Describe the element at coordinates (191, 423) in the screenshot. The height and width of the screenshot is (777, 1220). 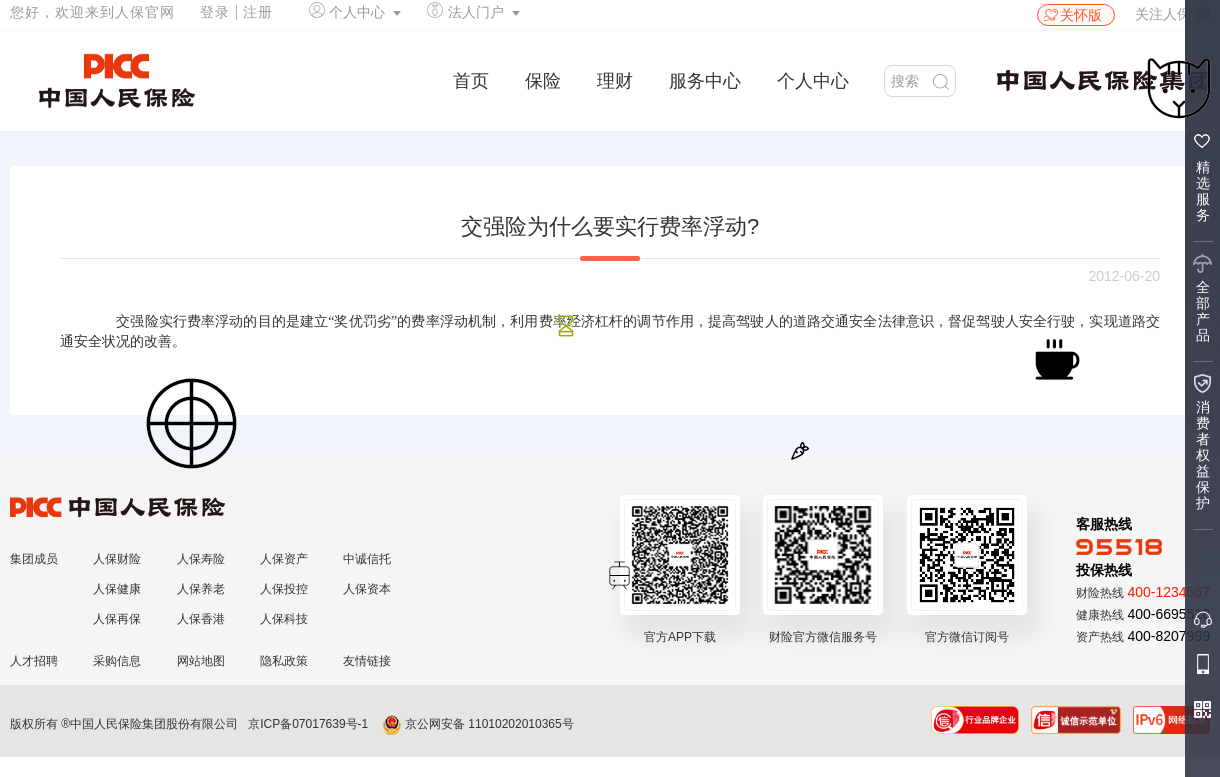
I see `view polar chart or radar graph data` at that location.